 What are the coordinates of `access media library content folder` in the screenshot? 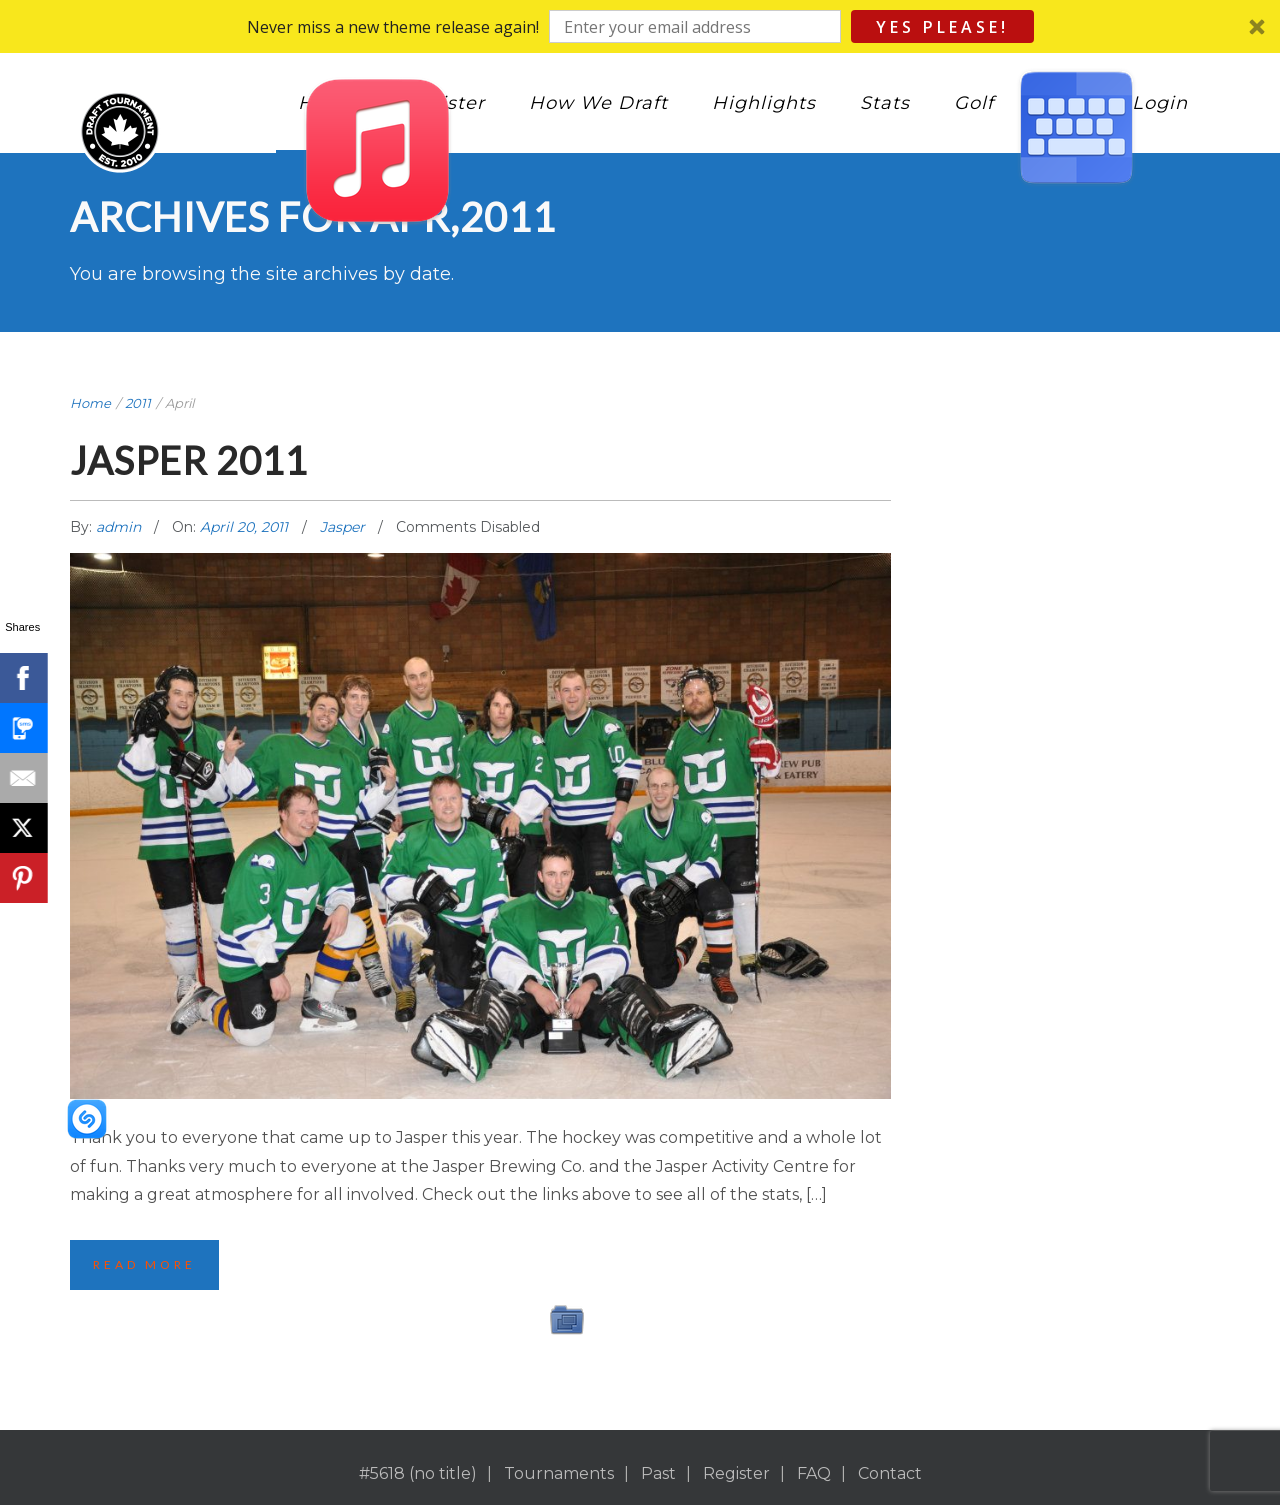 It's located at (567, 1320).